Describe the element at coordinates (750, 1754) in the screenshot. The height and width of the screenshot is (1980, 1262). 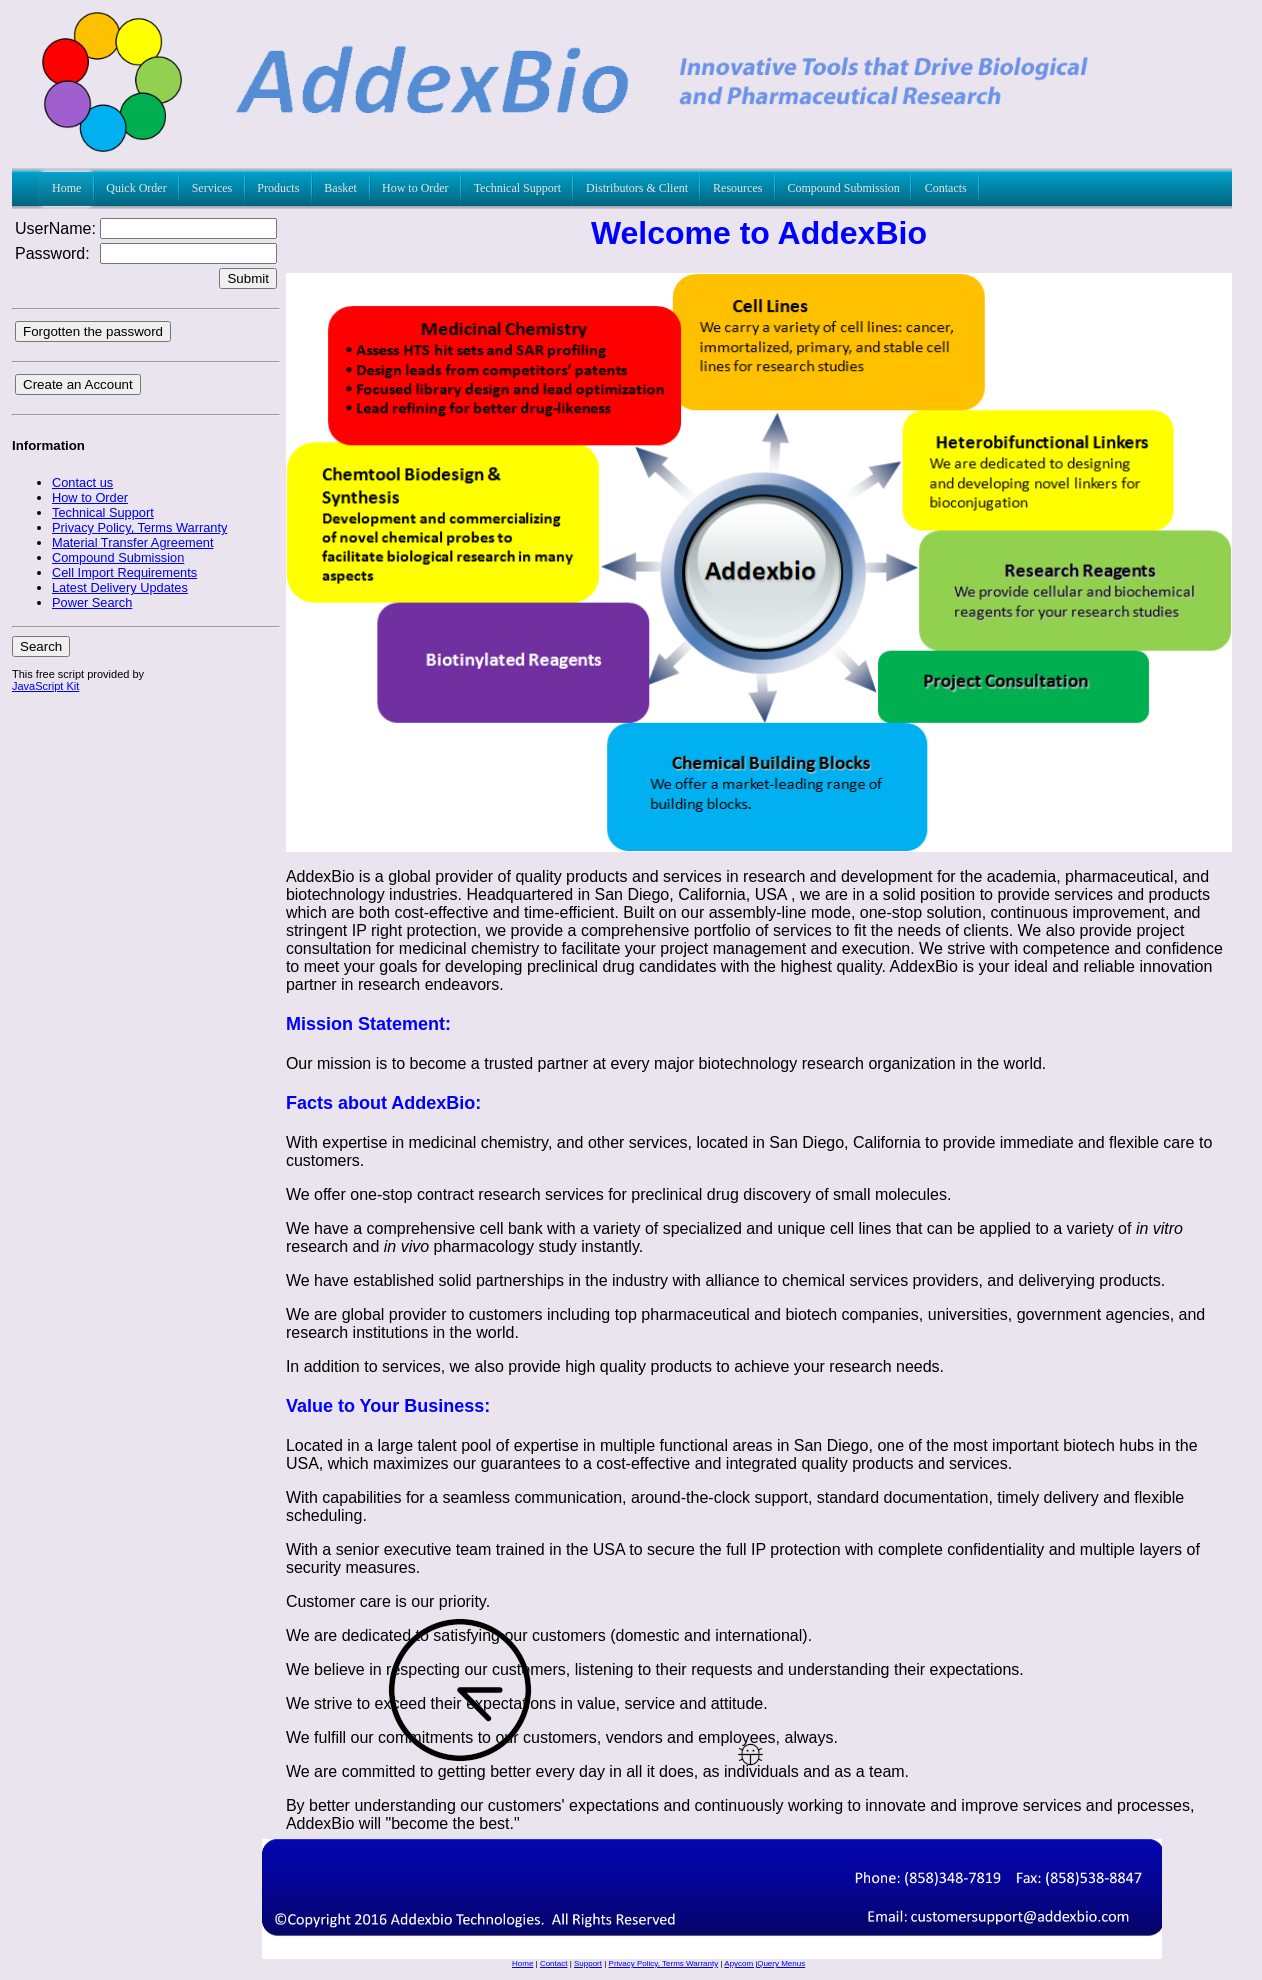
I see `report a bug or issue` at that location.